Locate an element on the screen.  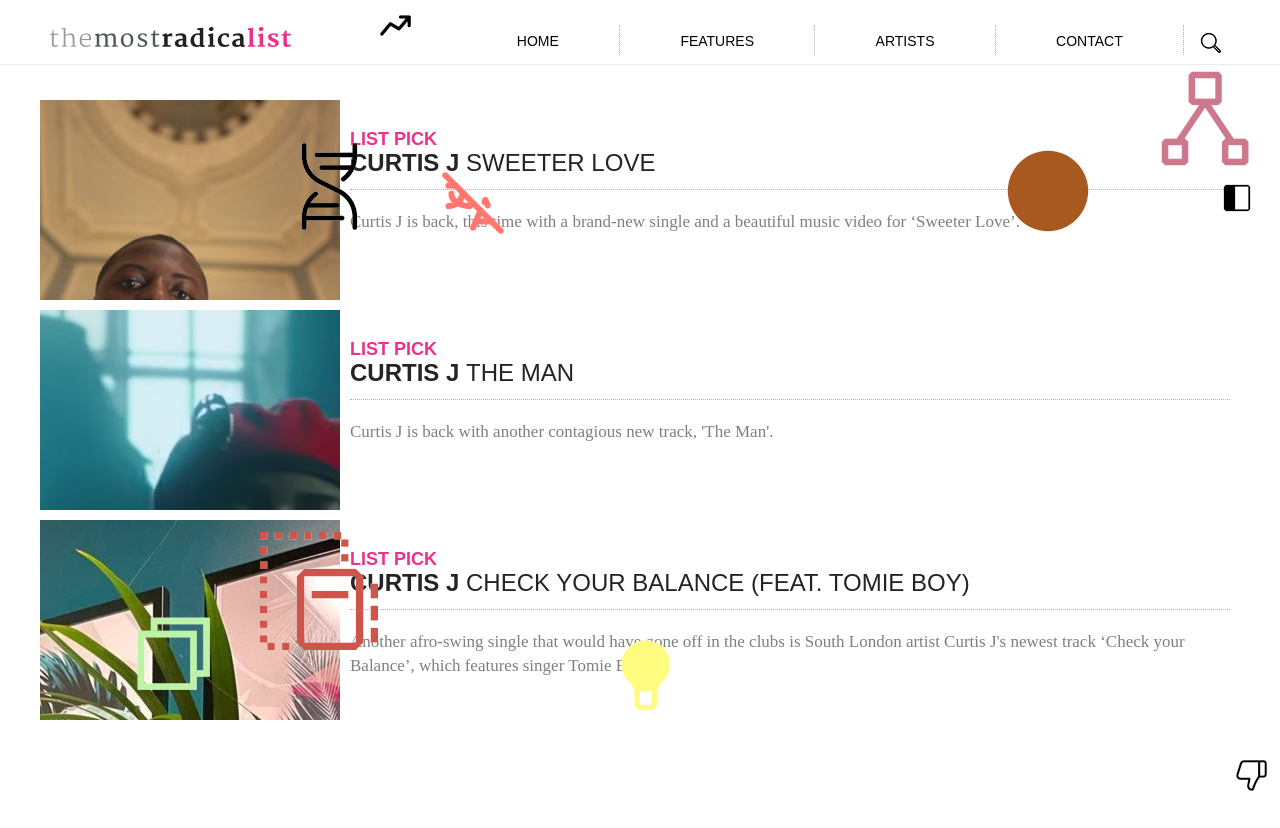
view a suggestion or tip is located at coordinates (643, 678).